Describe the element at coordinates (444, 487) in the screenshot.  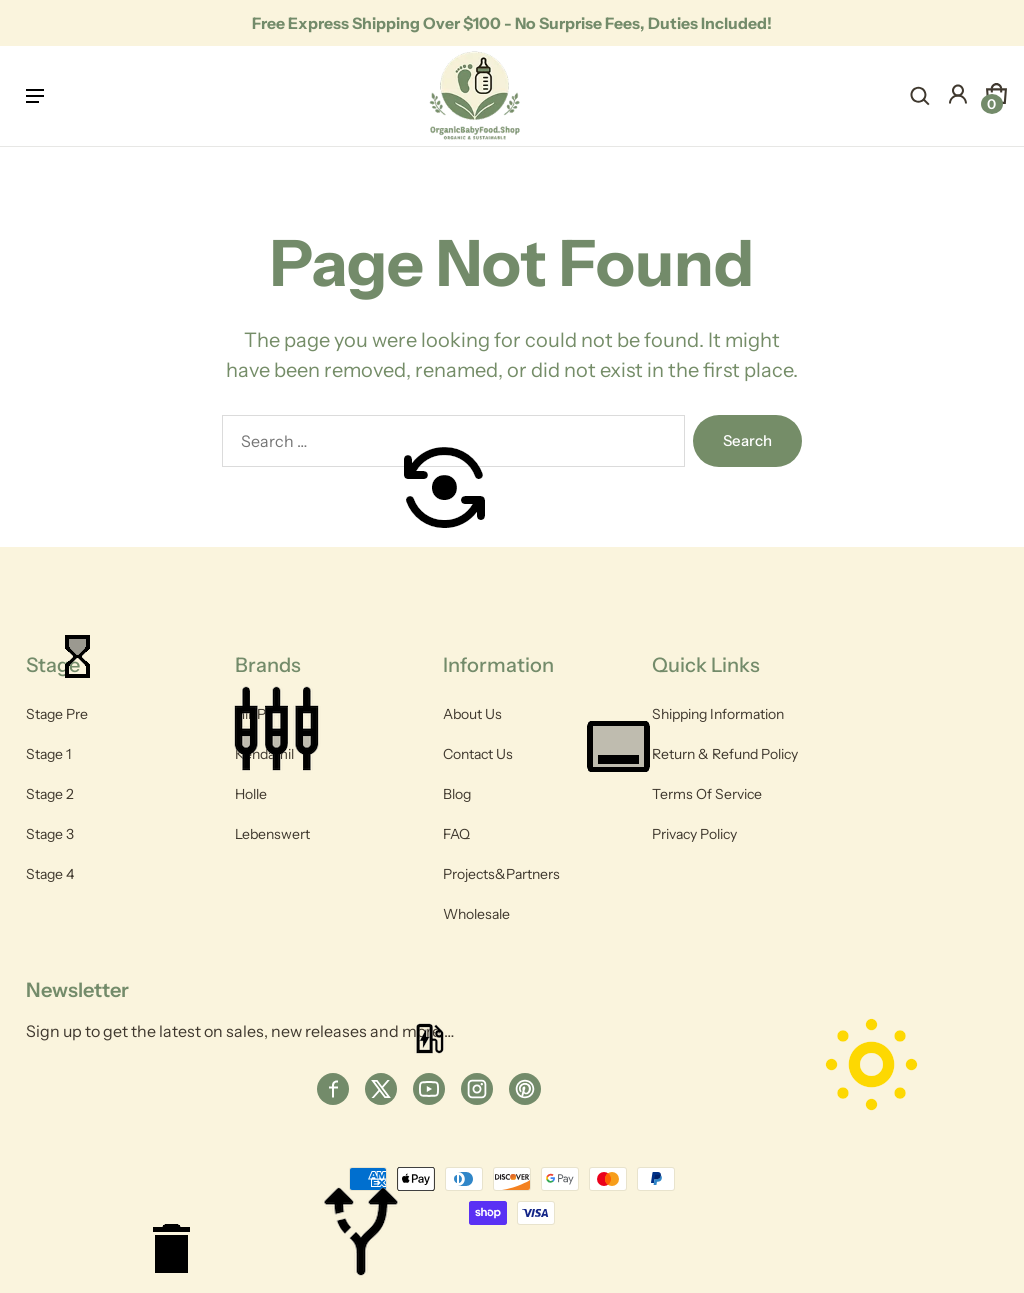
I see `switch between front and rear camera` at that location.